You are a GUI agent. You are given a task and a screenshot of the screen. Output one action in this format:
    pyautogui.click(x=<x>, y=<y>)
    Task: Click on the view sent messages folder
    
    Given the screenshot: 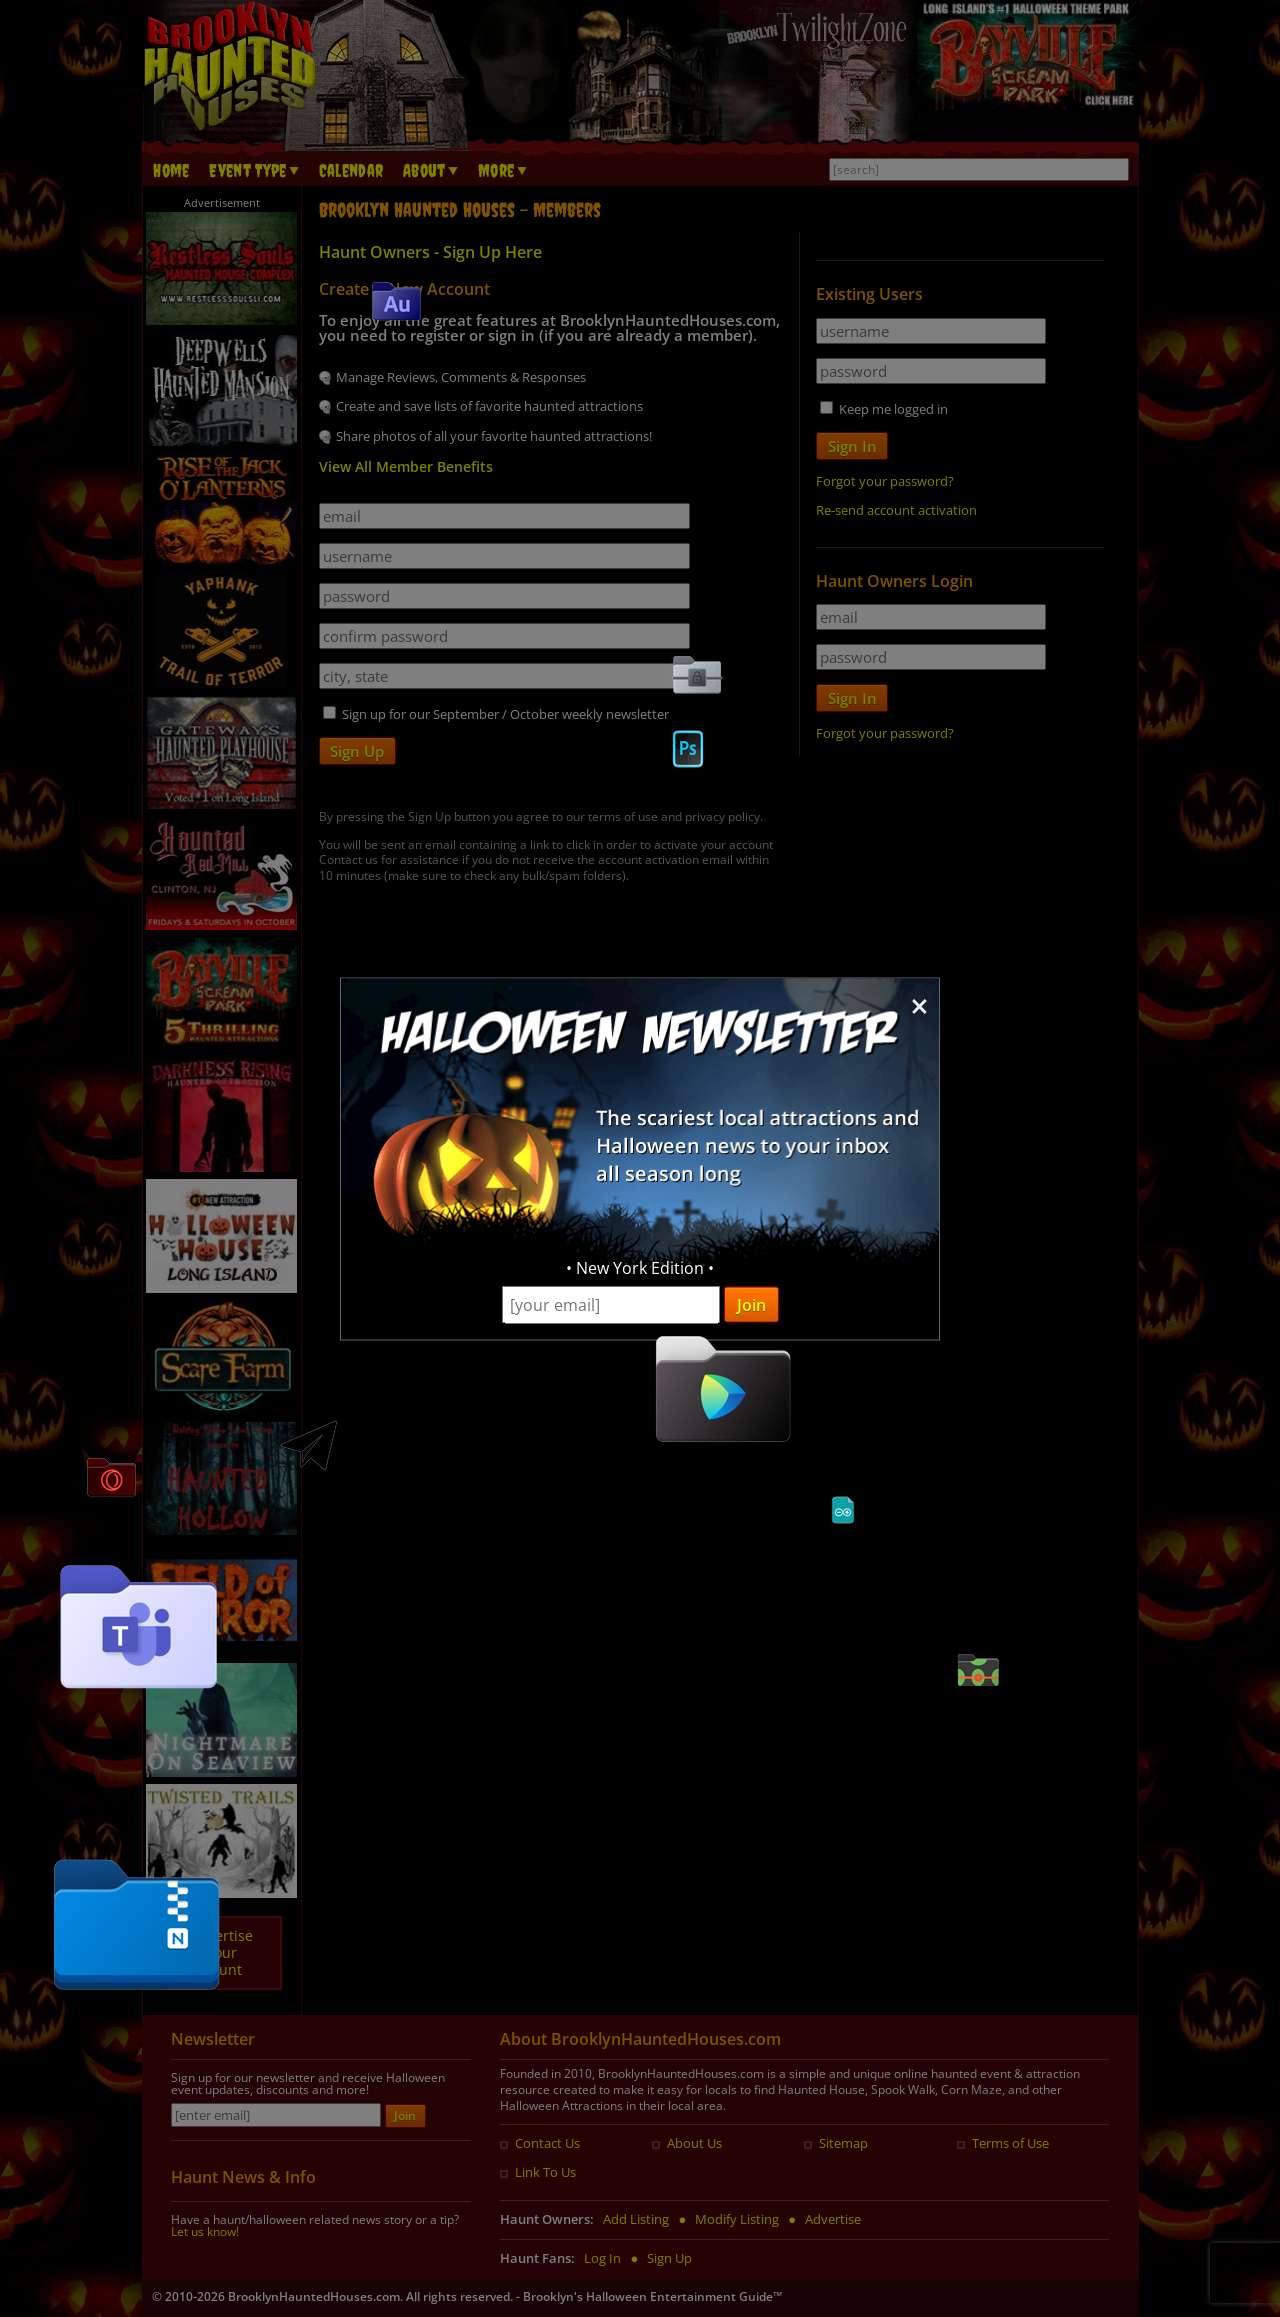 What is the action you would take?
    pyautogui.click(x=309, y=1446)
    